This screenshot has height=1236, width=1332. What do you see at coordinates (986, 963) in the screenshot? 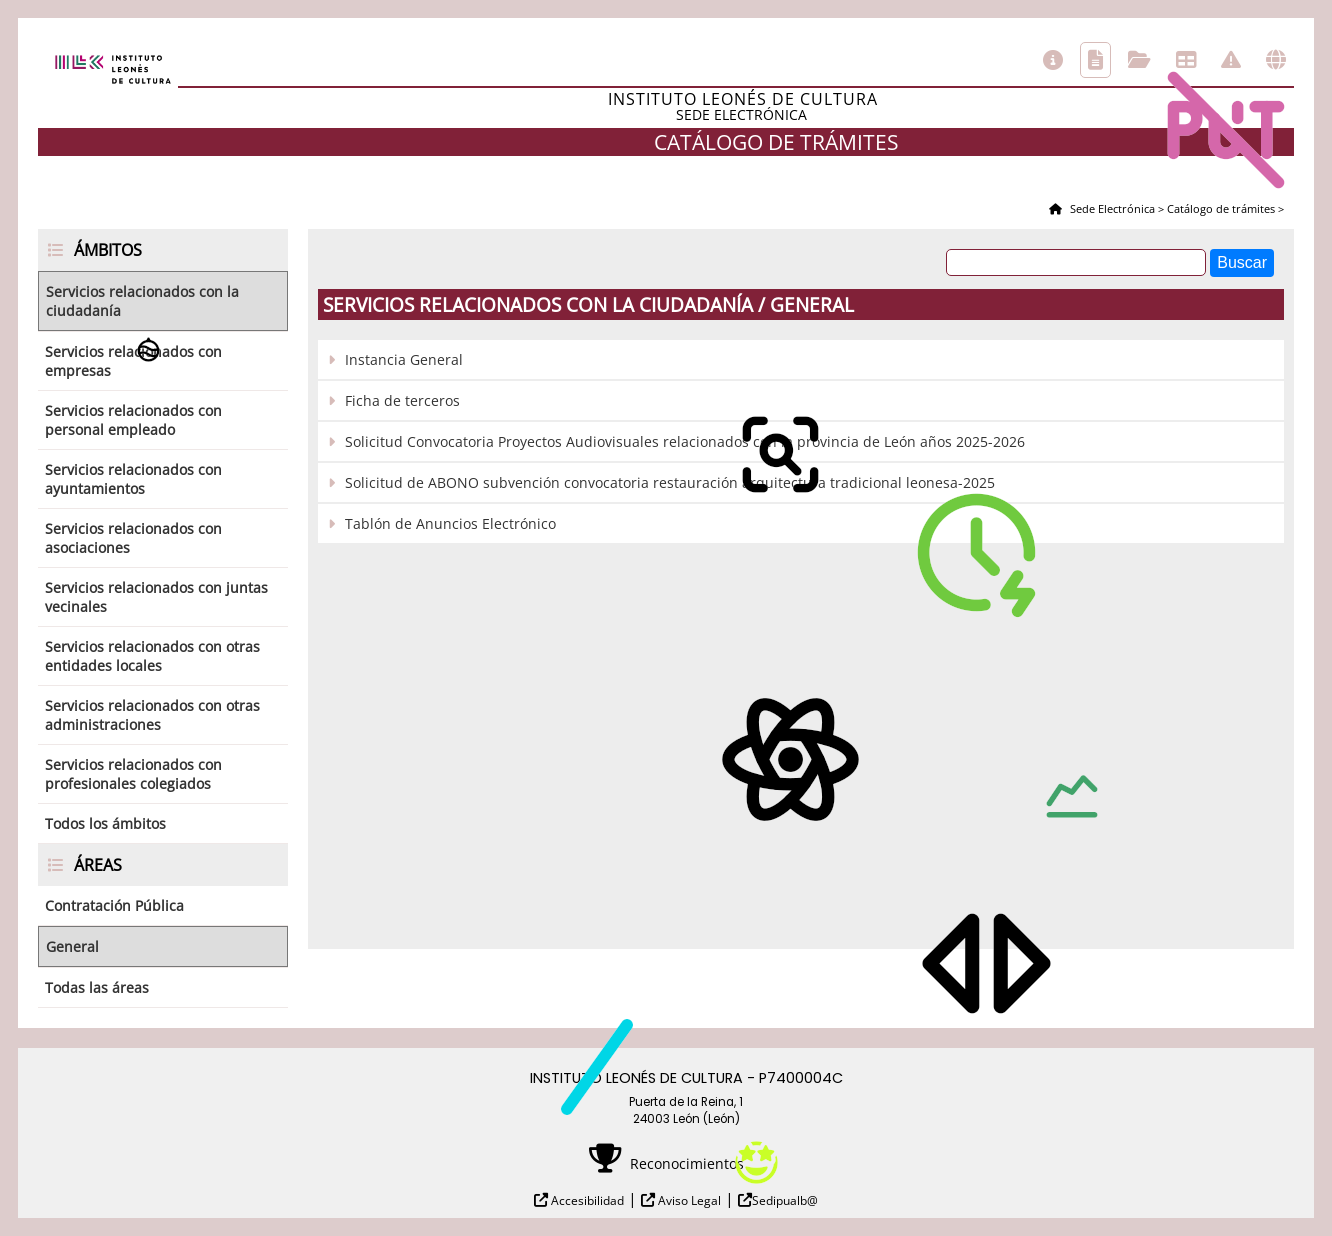
I see `expand or resize horizontally` at bounding box center [986, 963].